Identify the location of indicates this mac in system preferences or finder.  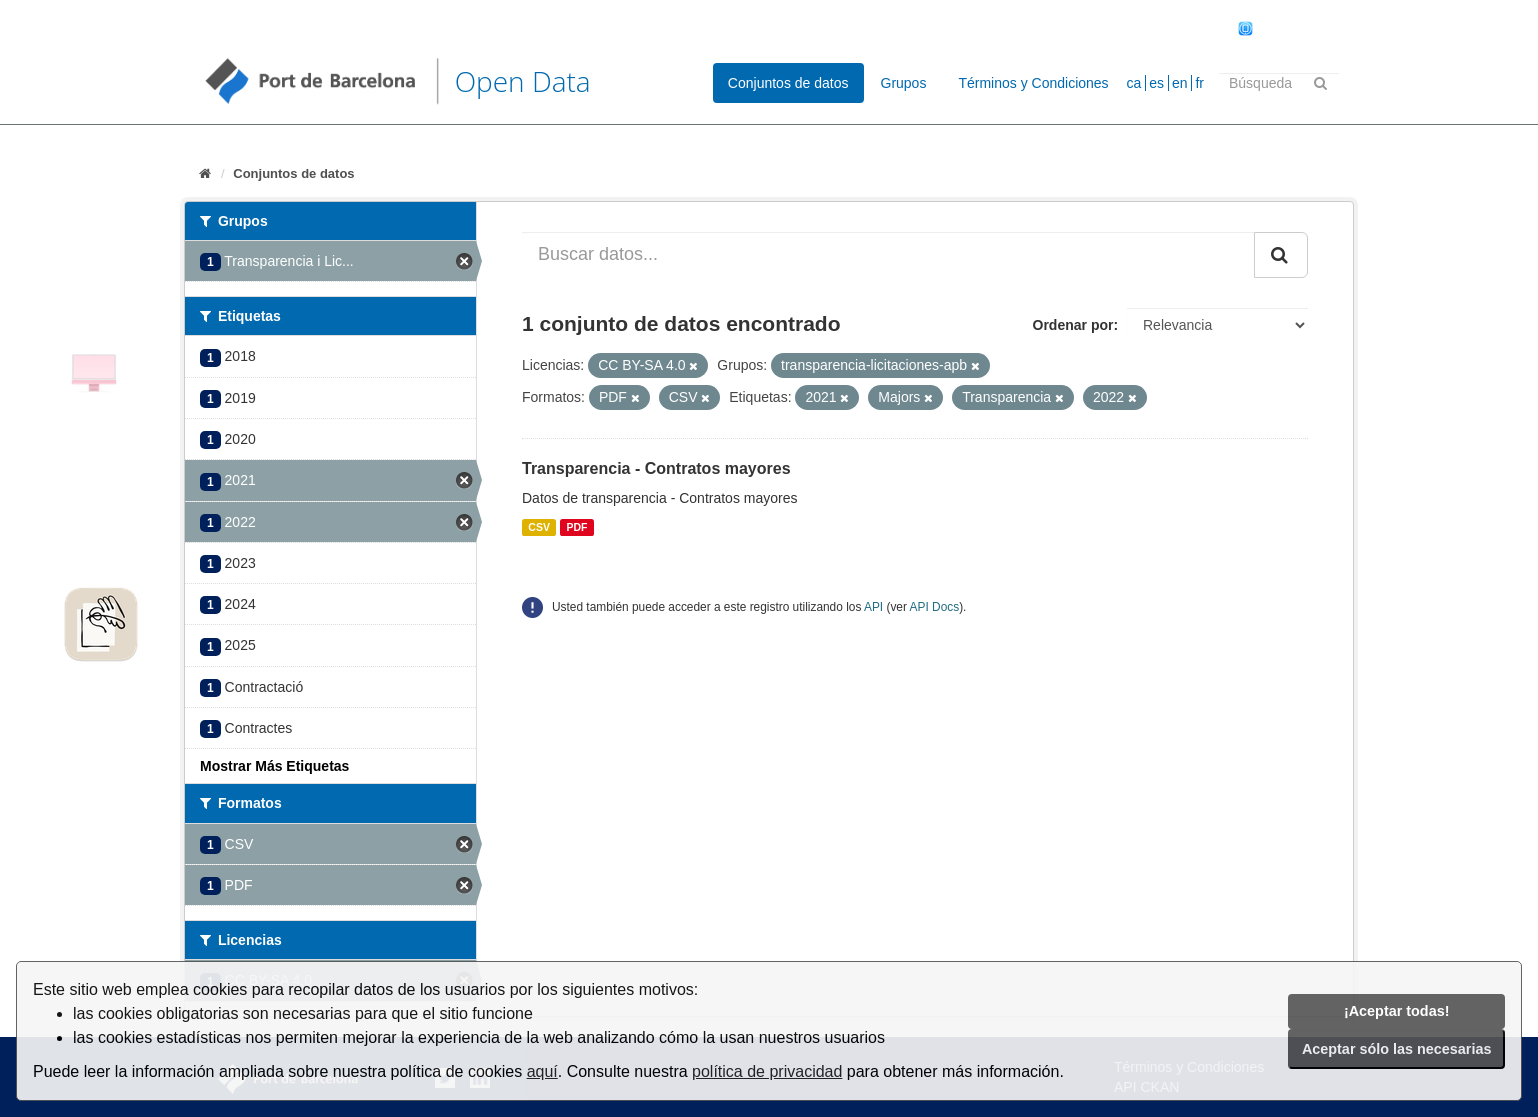
(94, 372).